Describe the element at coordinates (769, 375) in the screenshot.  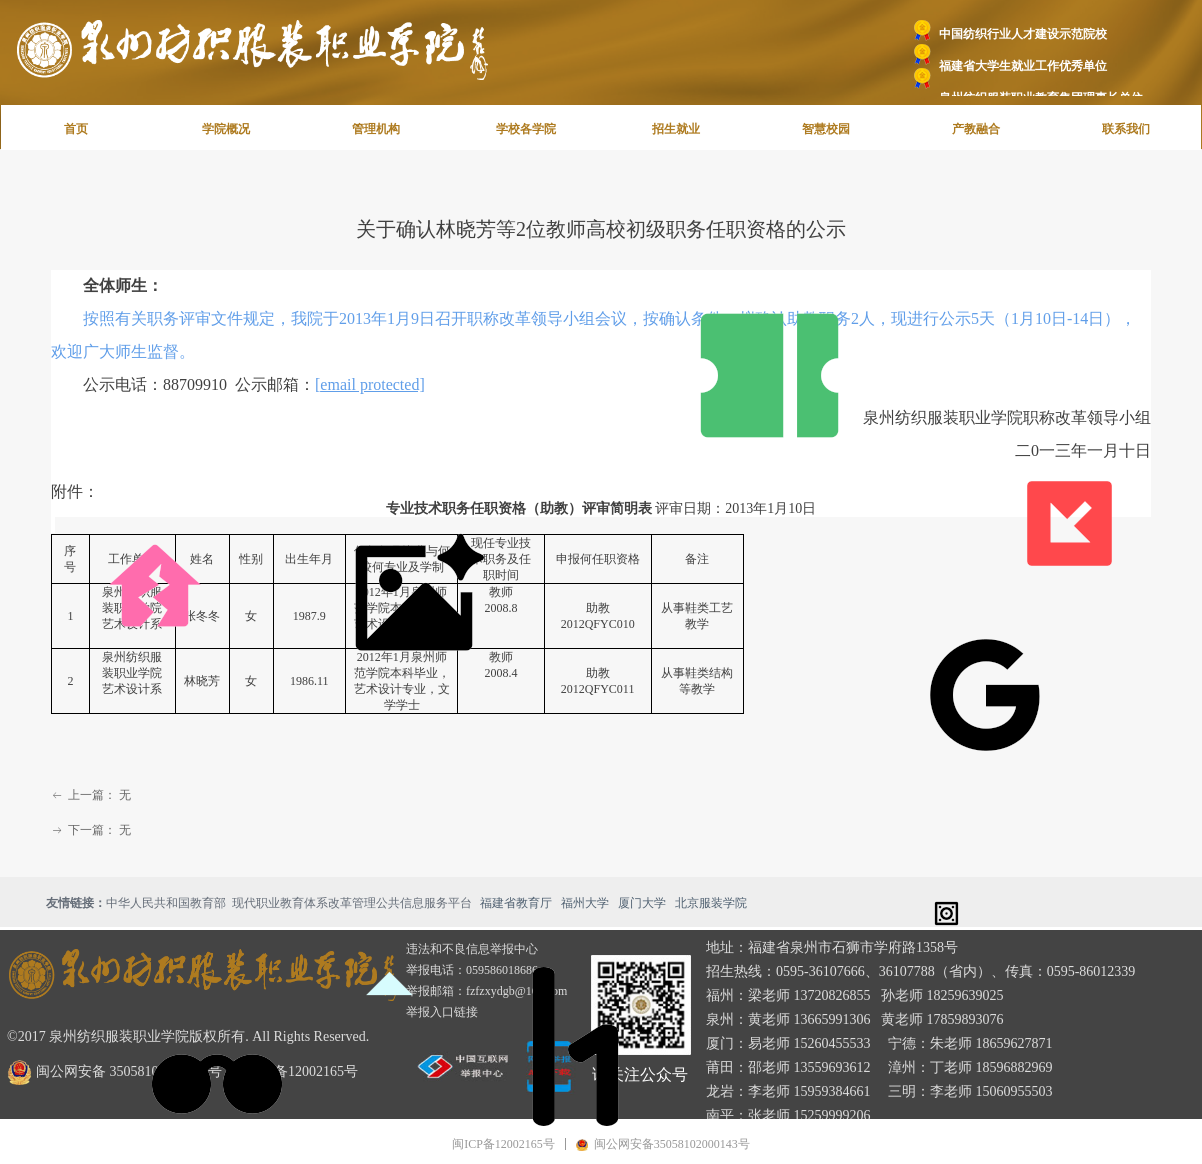
I see `view available coupons or discounts` at that location.